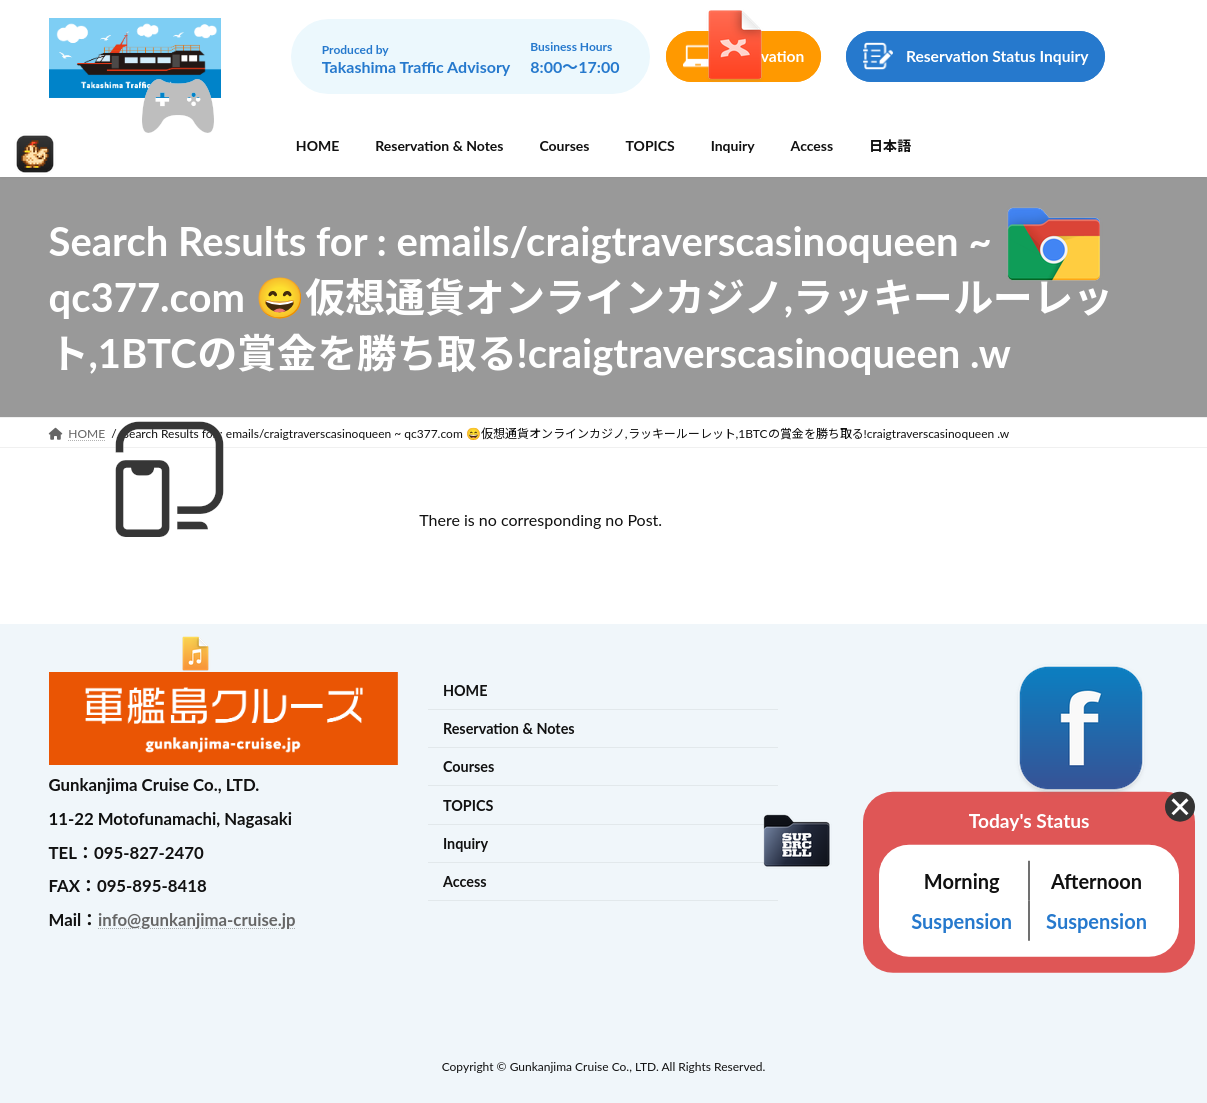  What do you see at coordinates (796, 842) in the screenshot?
I see `open folder containing Supercell games` at bounding box center [796, 842].